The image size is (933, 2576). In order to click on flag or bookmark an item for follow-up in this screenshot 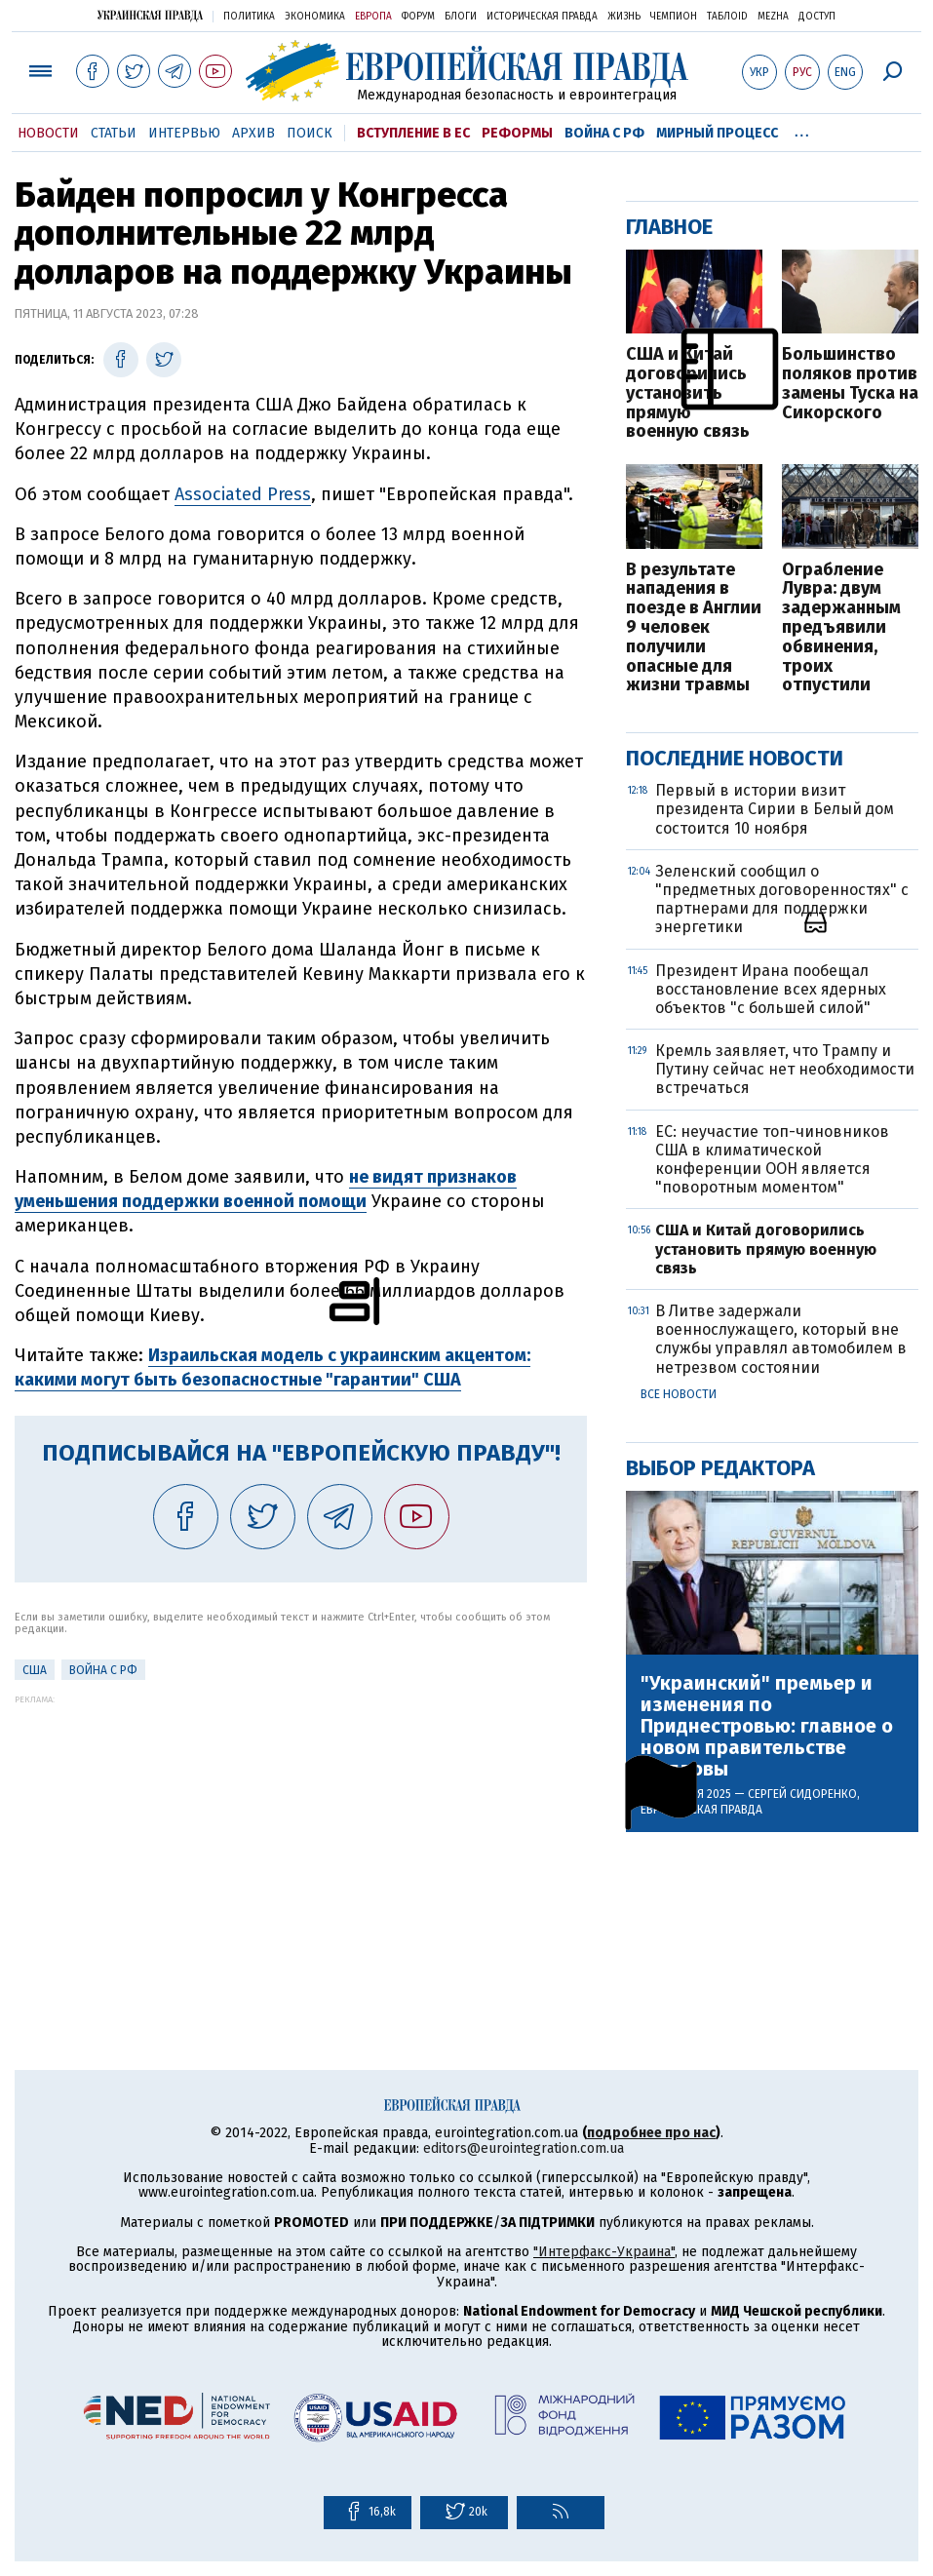, I will do `click(658, 1791)`.